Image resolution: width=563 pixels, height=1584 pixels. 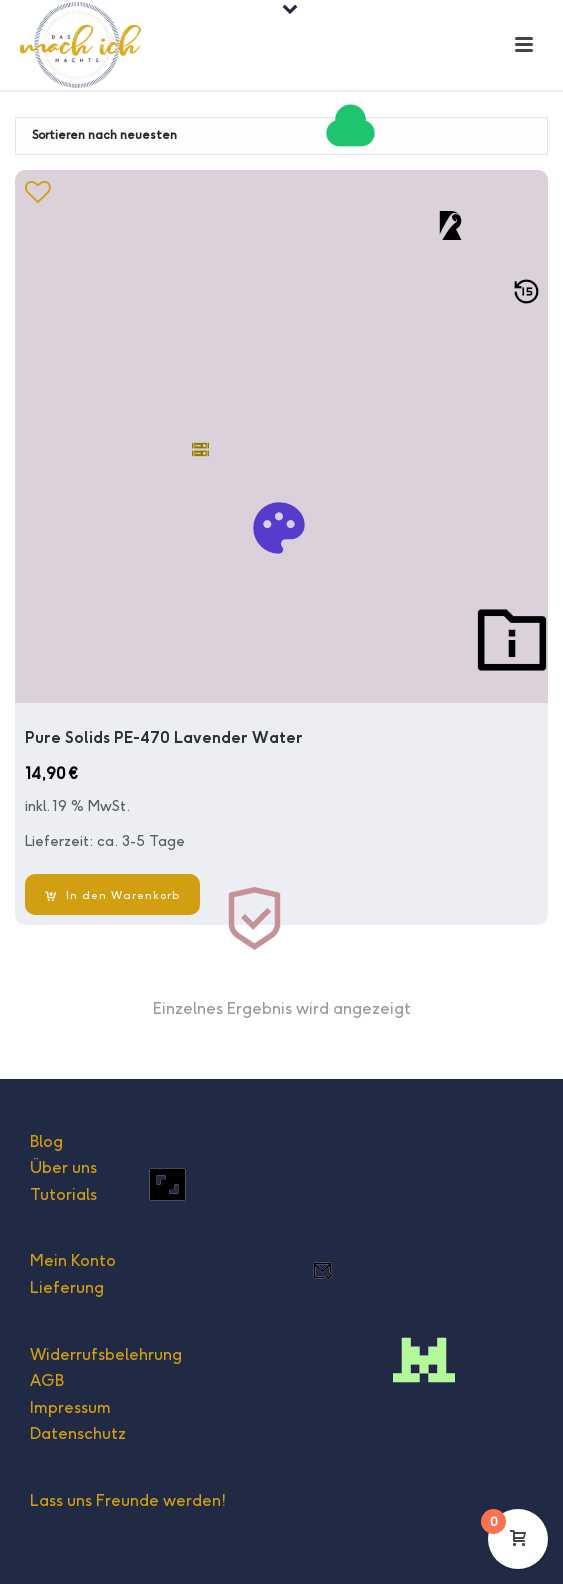 I want to click on indicates verified security or protection status, so click(x=254, y=918).